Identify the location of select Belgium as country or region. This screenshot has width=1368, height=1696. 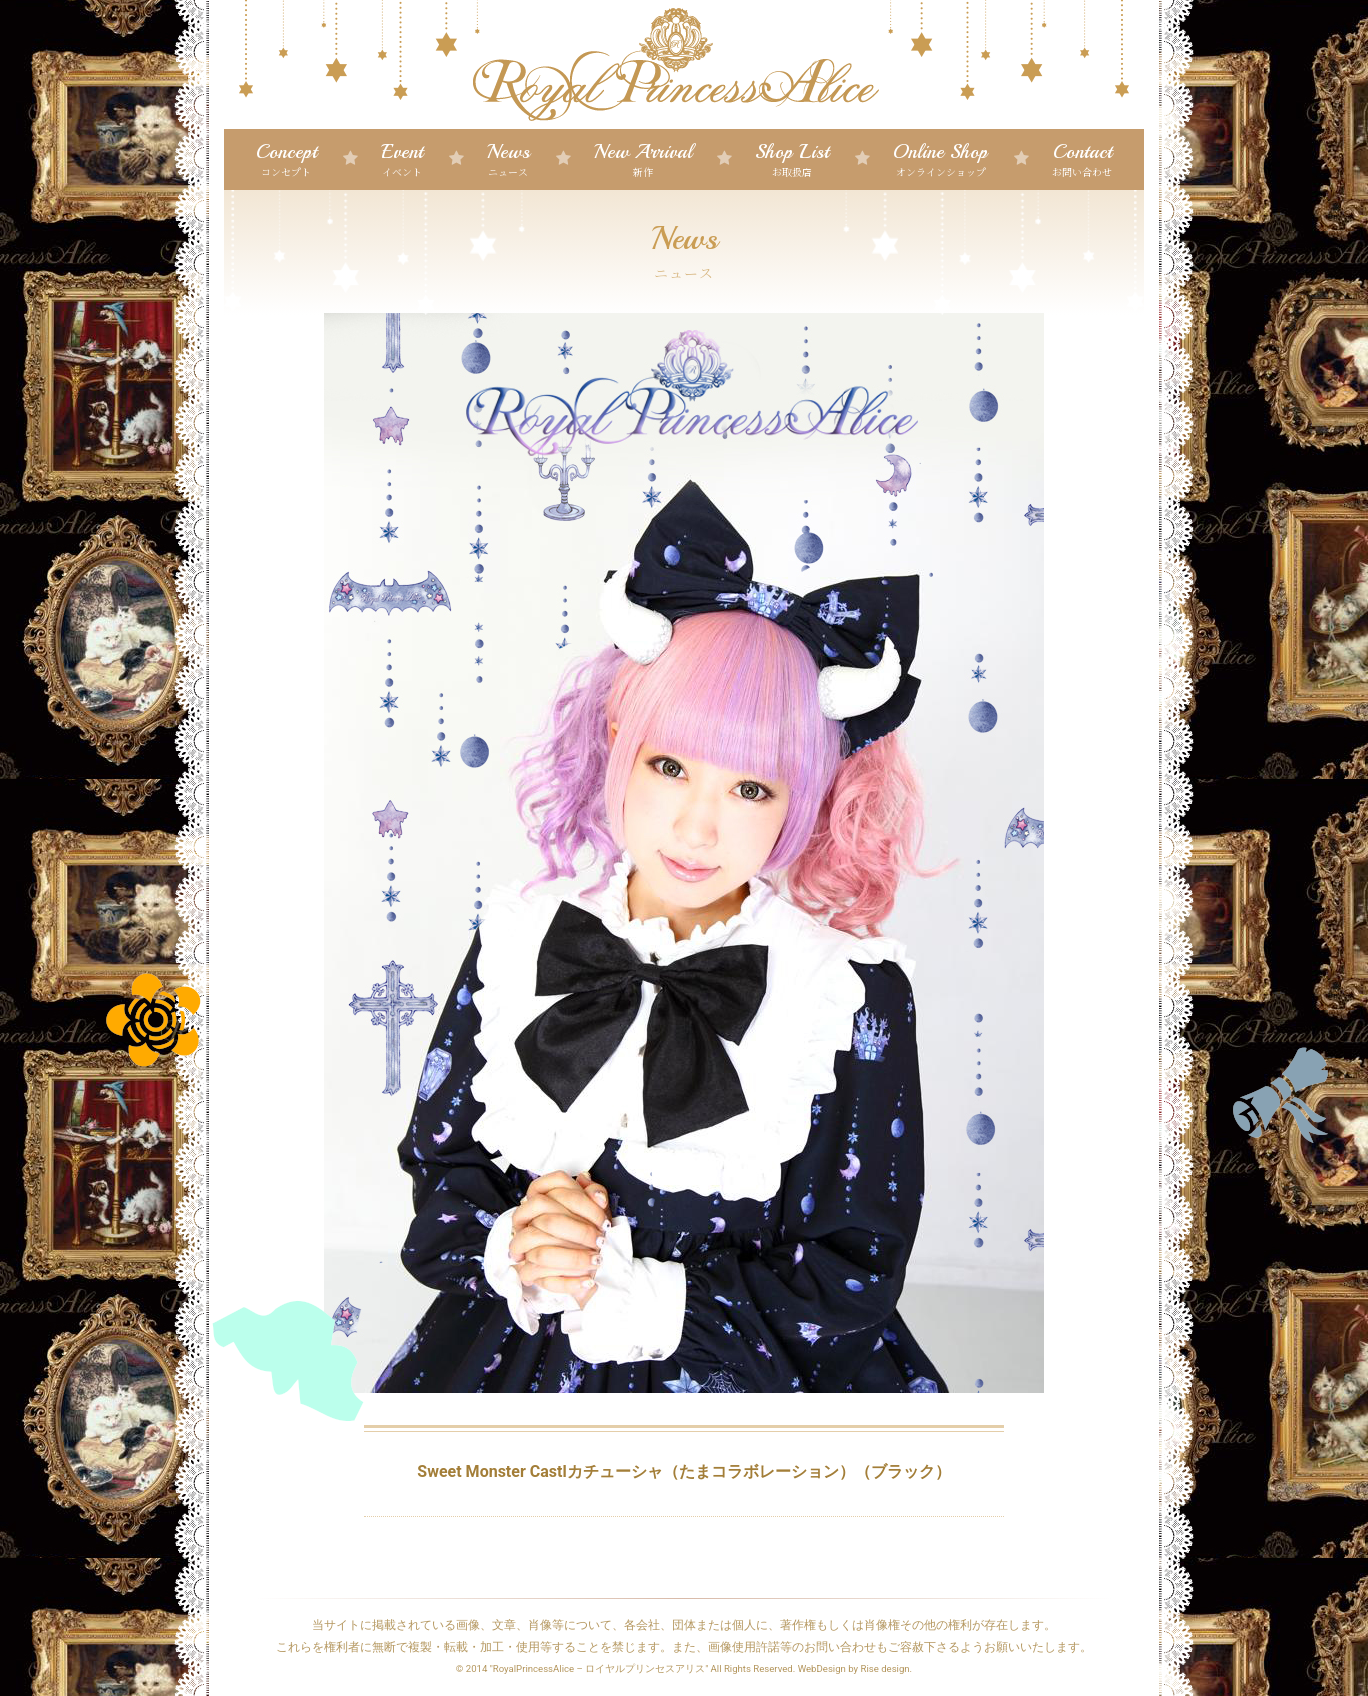
(288, 1361).